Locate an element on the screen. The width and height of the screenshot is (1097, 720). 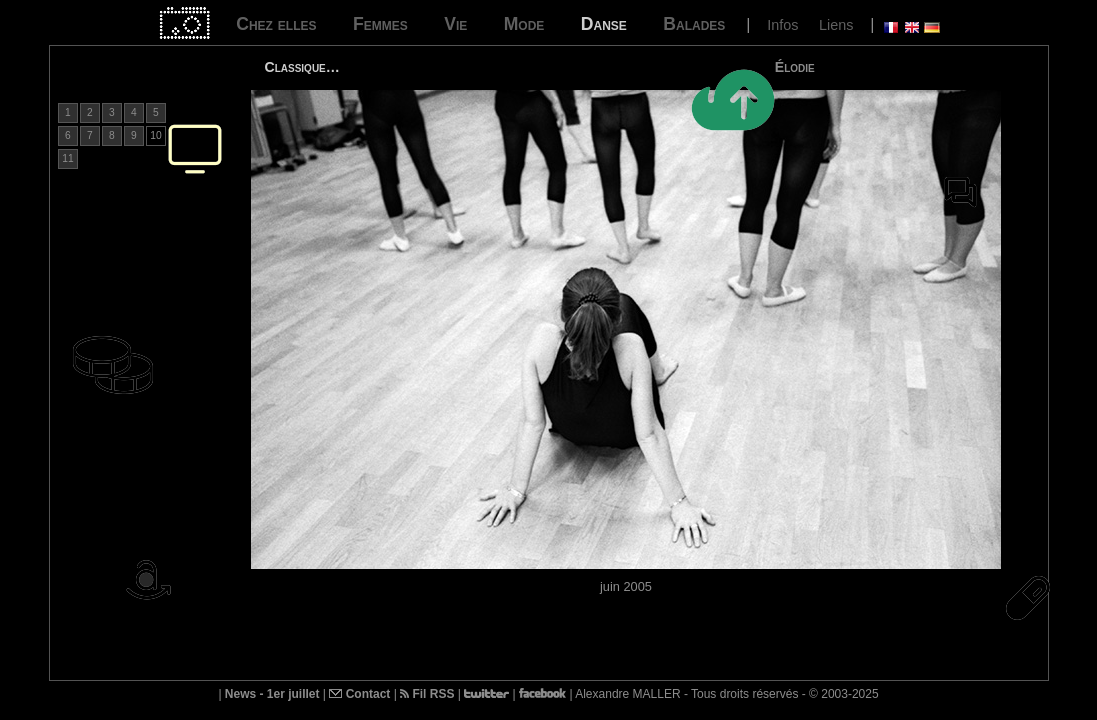
view display settings is located at coordinates (195, 147).